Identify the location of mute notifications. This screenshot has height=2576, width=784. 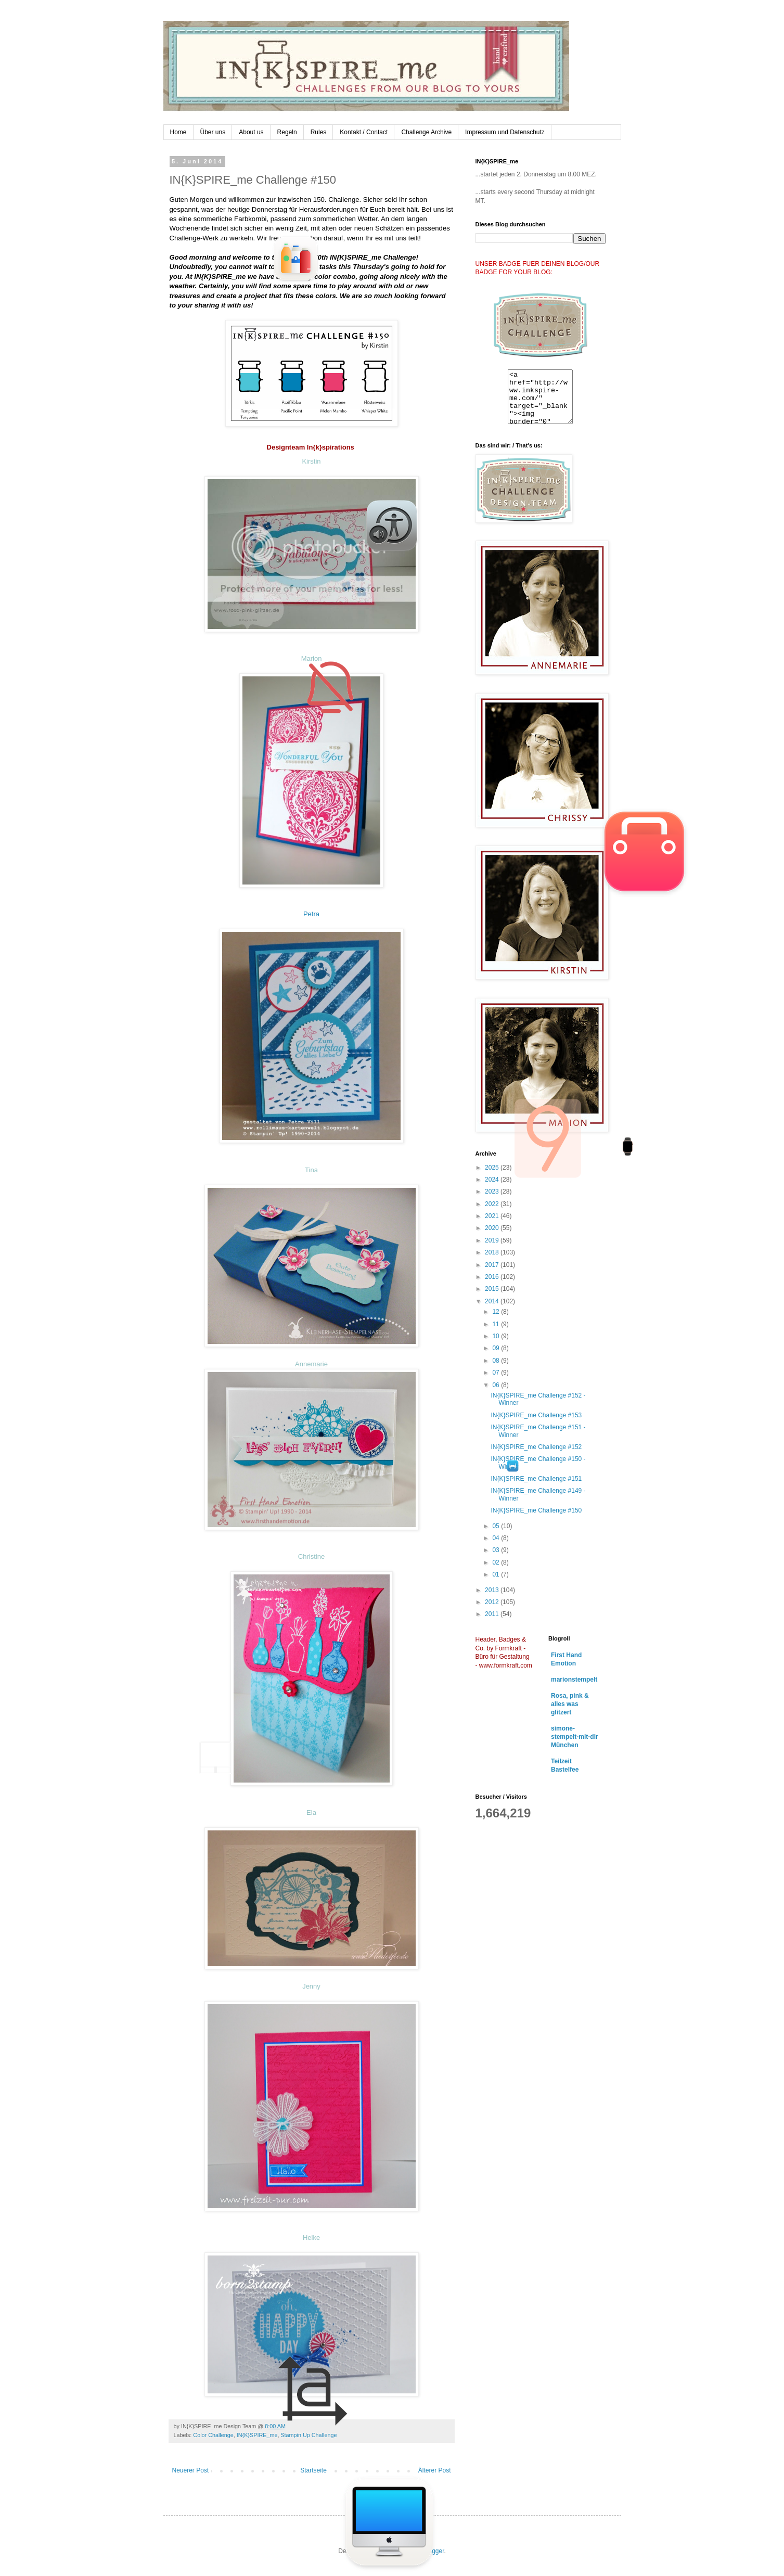
(331, 687).